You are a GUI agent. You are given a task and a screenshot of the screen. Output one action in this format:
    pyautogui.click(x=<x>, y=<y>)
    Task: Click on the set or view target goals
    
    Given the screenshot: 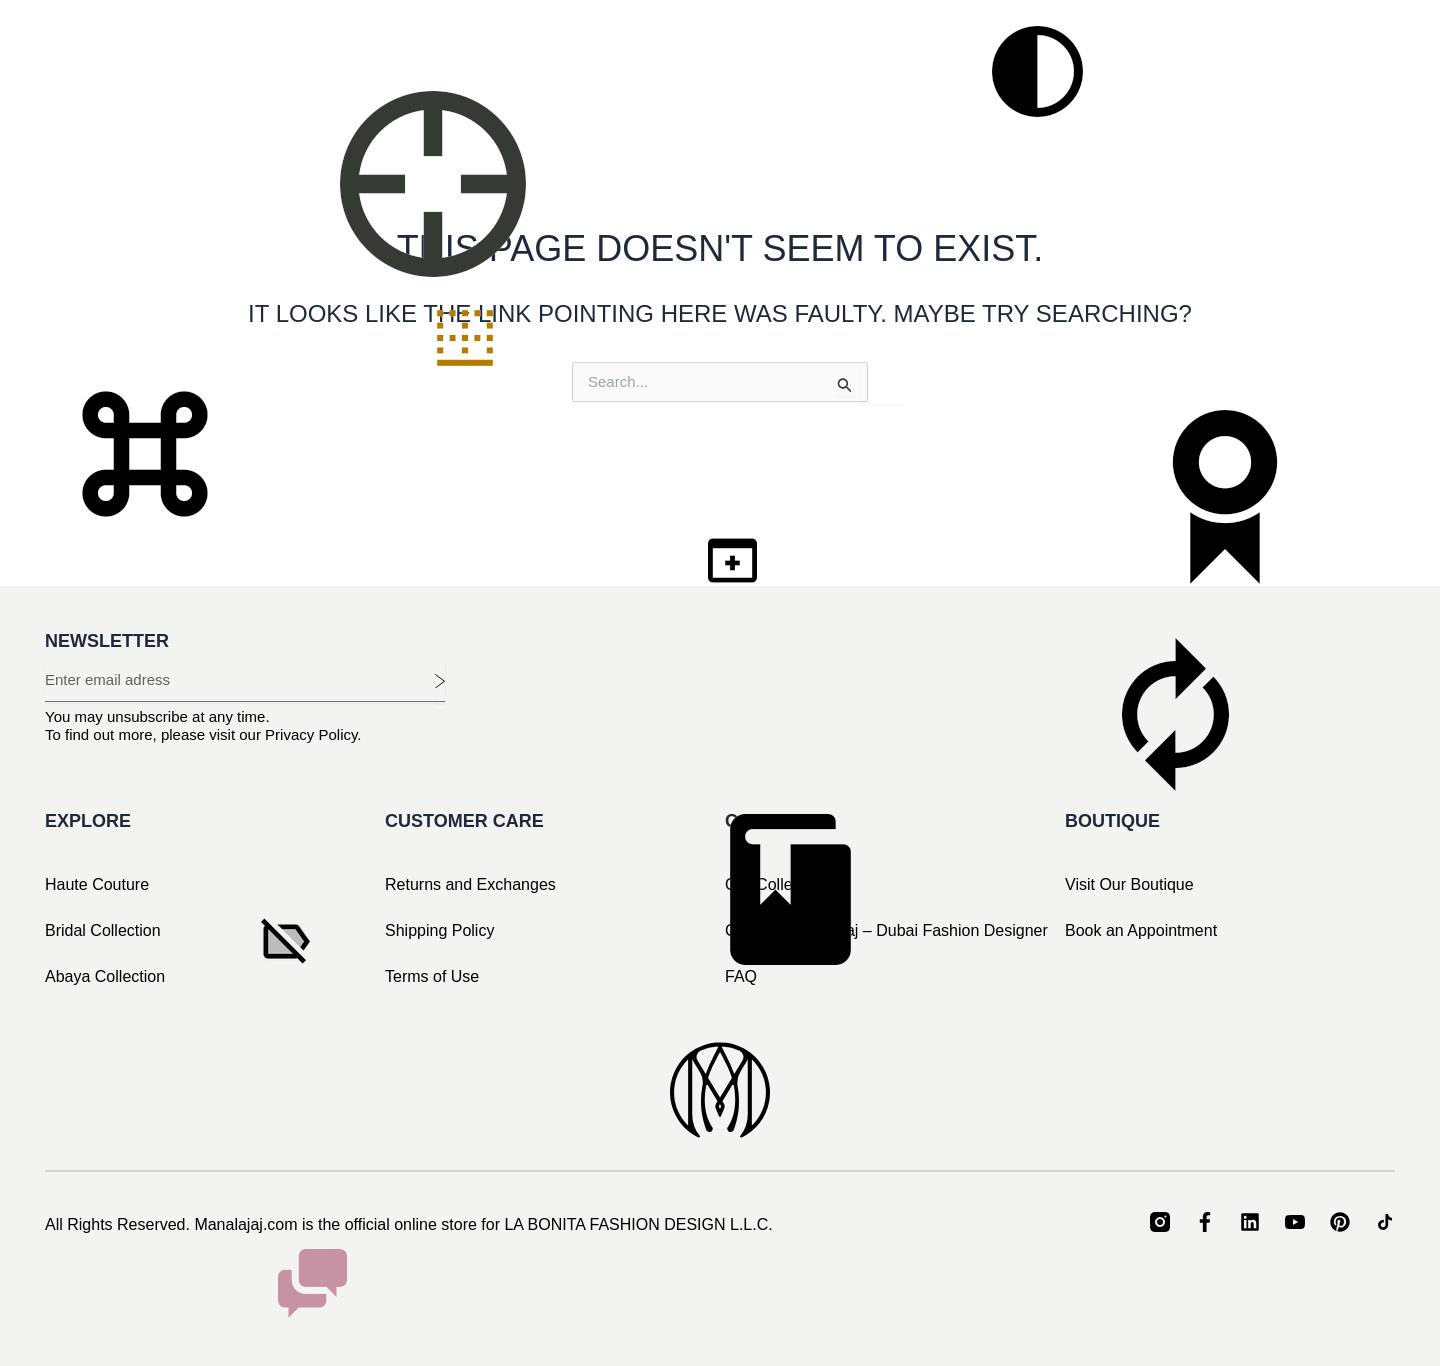 What is the action you would take?
    pyautogui.click(x=433, y=184)
    